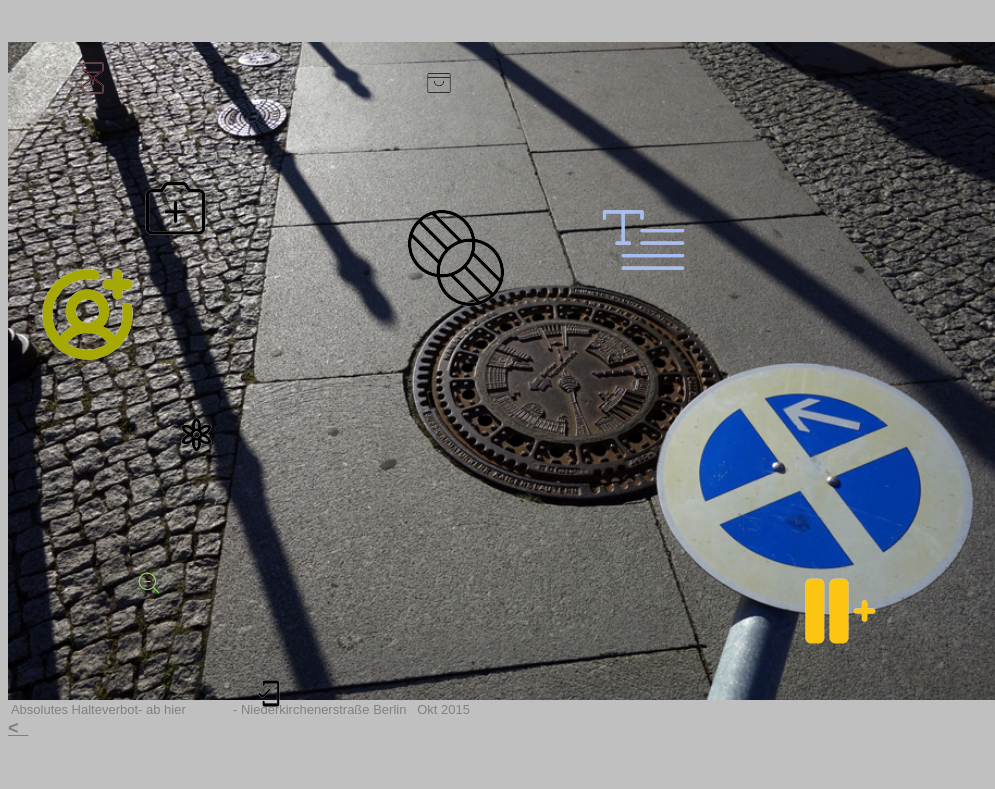 The height and width of the screenshot is (789, 995). I want to click on add a new photo, so click(175, 209).